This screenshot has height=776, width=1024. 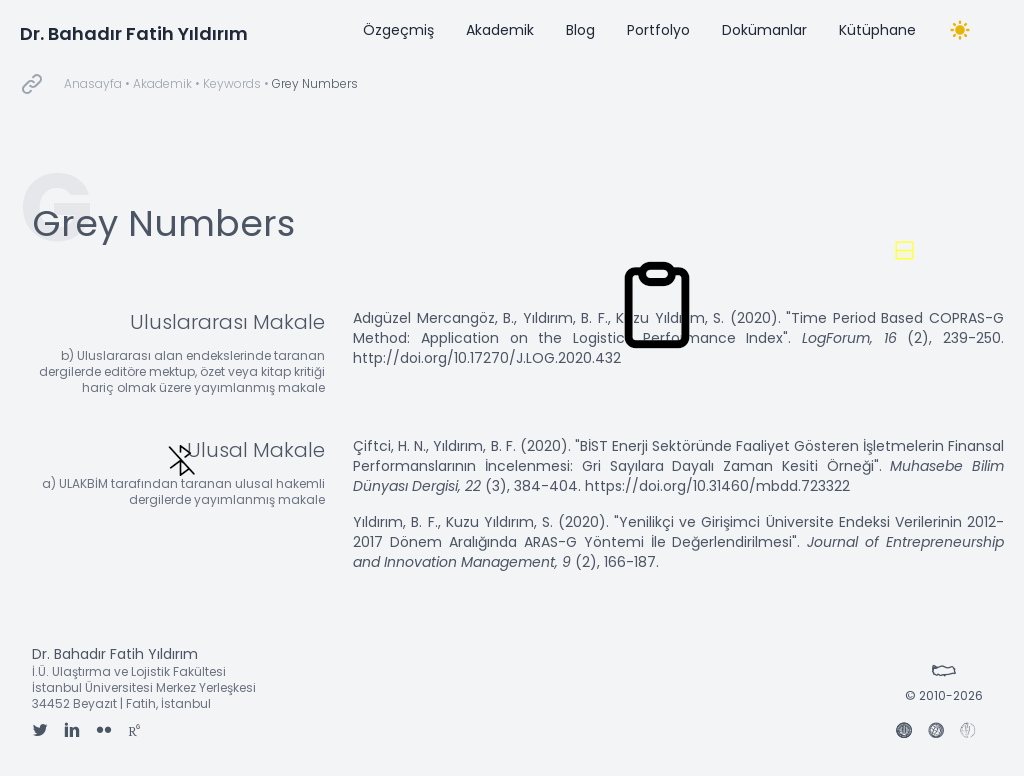 What do you see at coordinates (904, 250) in the screenshot?
I see `toggle bottom panel visibility` at bounding box center [904, 250].